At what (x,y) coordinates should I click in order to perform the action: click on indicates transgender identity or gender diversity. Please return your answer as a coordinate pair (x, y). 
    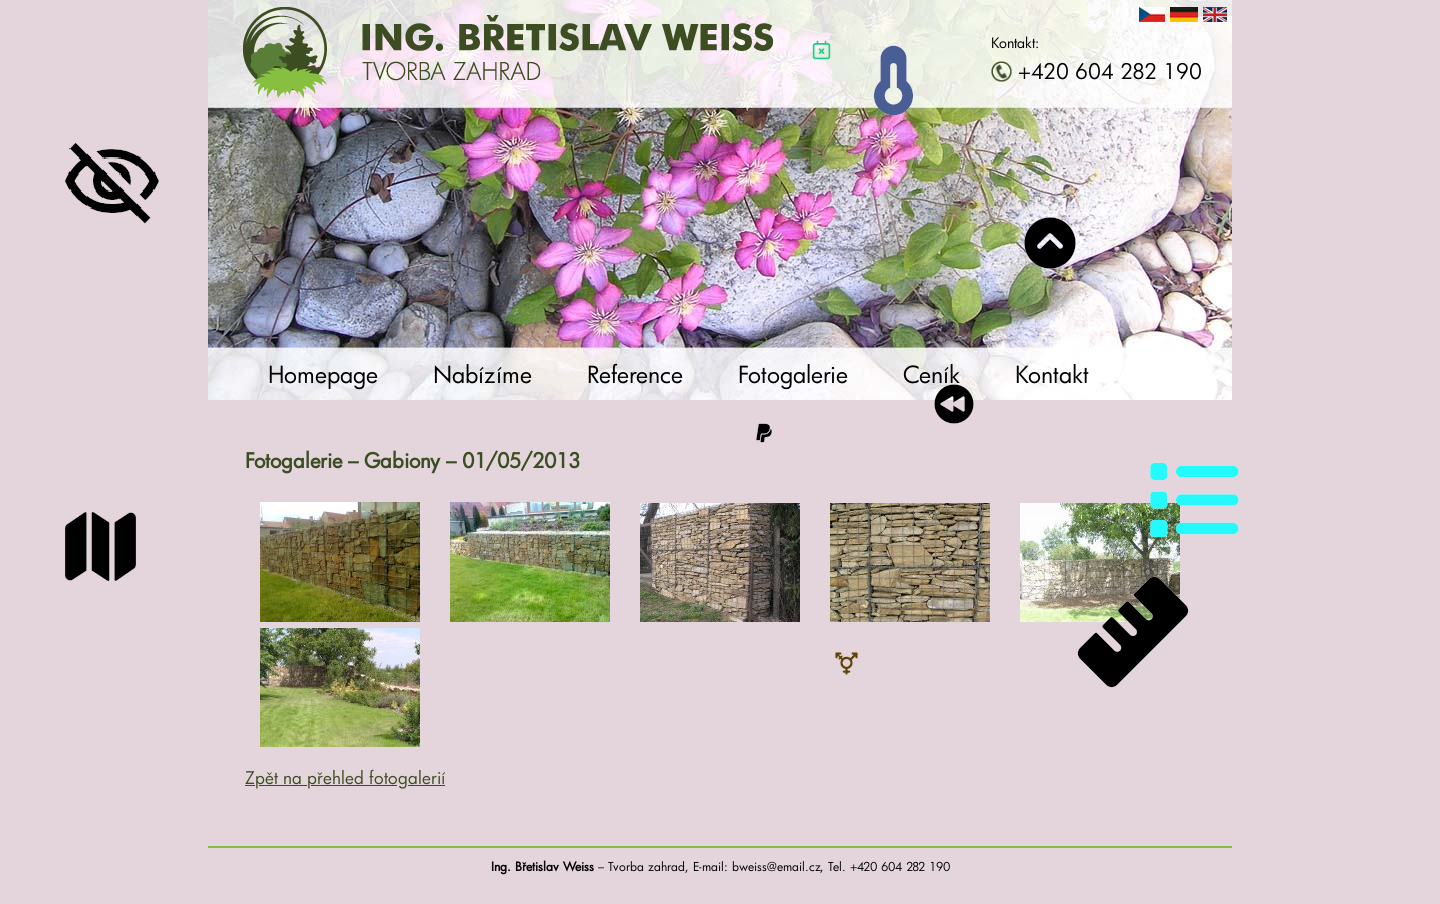
    Looking at the image, I should click on (846, 663).